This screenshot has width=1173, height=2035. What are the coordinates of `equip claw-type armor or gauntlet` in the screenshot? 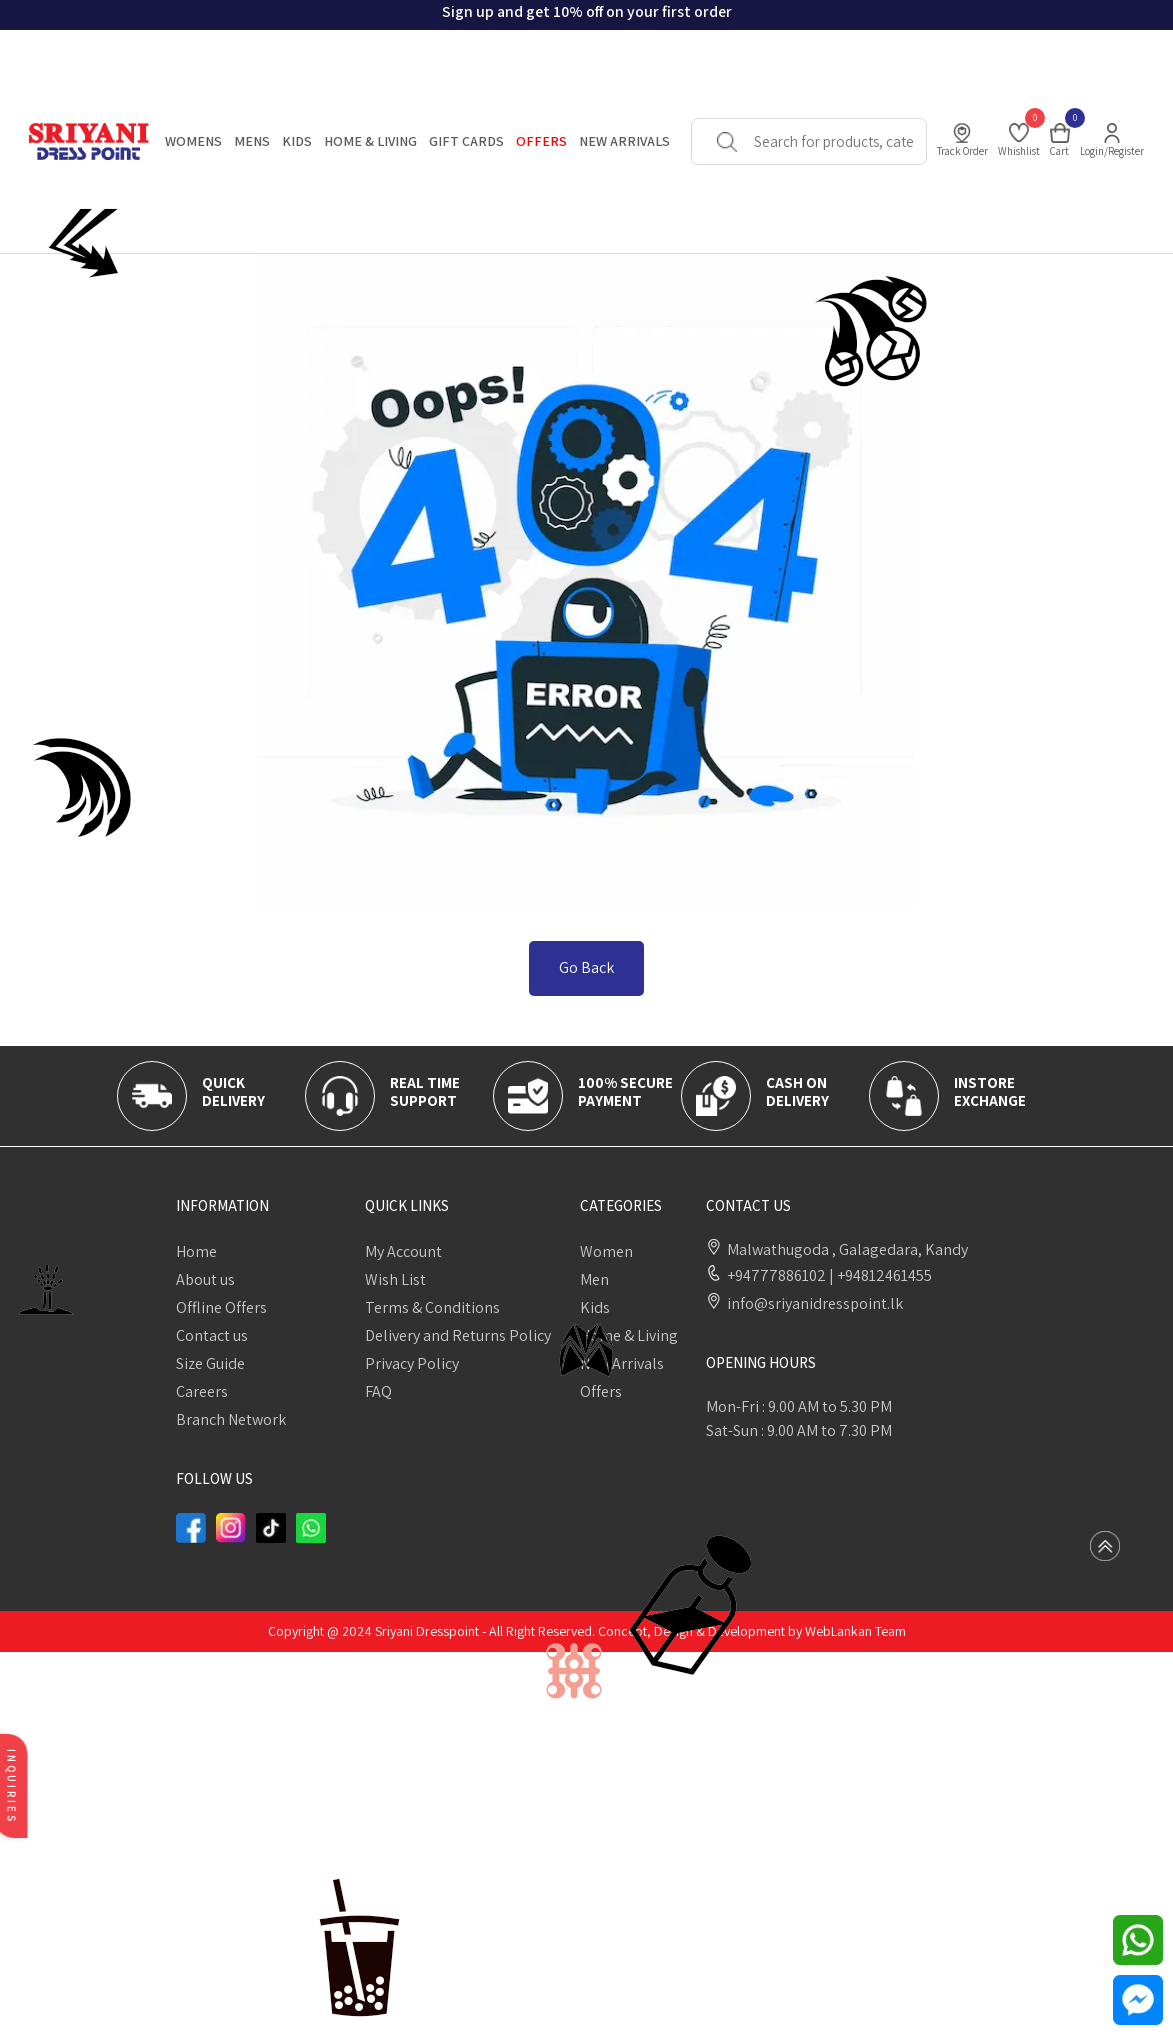 It's located at (81, 787).